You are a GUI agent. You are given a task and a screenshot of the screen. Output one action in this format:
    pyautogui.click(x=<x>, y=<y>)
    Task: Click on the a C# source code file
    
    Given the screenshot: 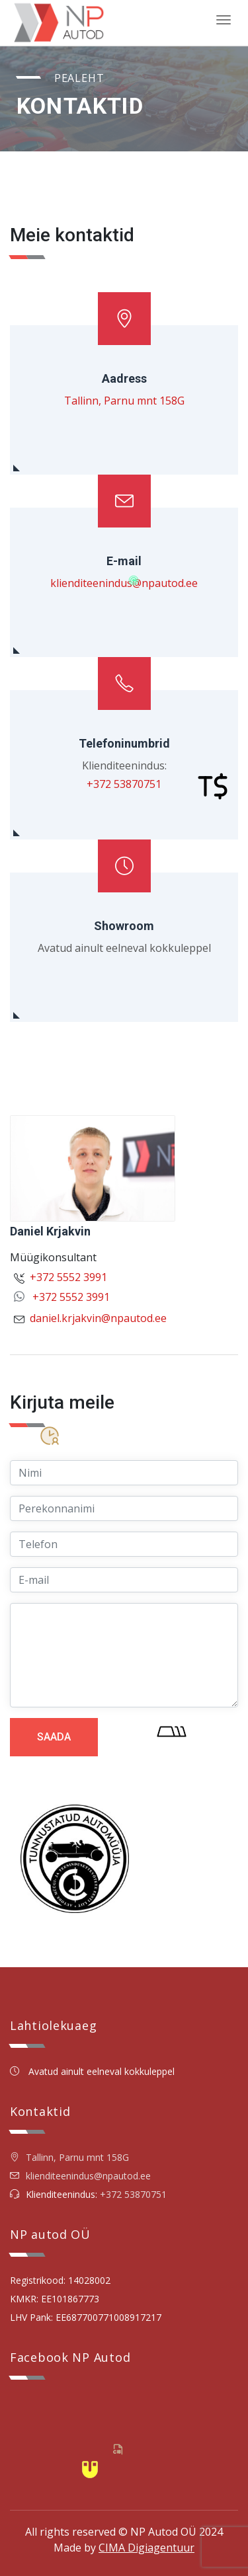 What is the action you would take?
    pyautogui.click(x=118, y=2449)
    